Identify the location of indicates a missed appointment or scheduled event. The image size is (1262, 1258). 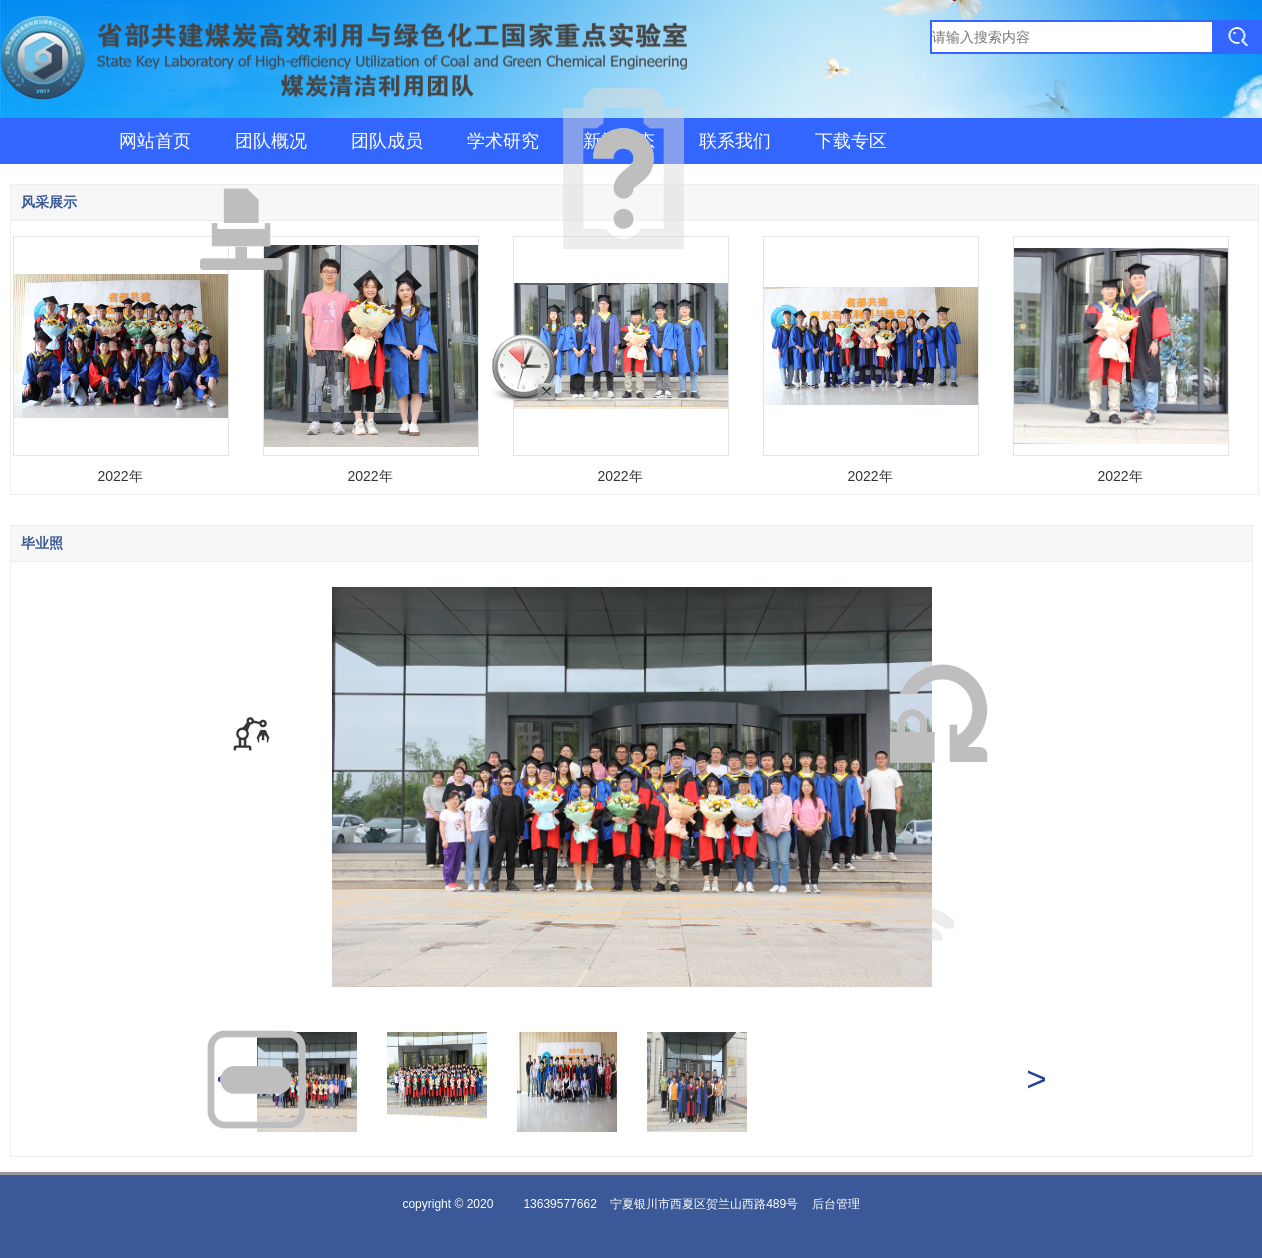
(525, 366).